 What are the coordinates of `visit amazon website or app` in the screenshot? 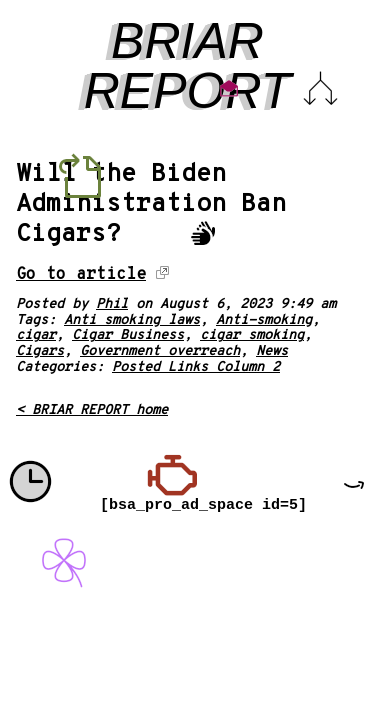 It's located at (354, 485).